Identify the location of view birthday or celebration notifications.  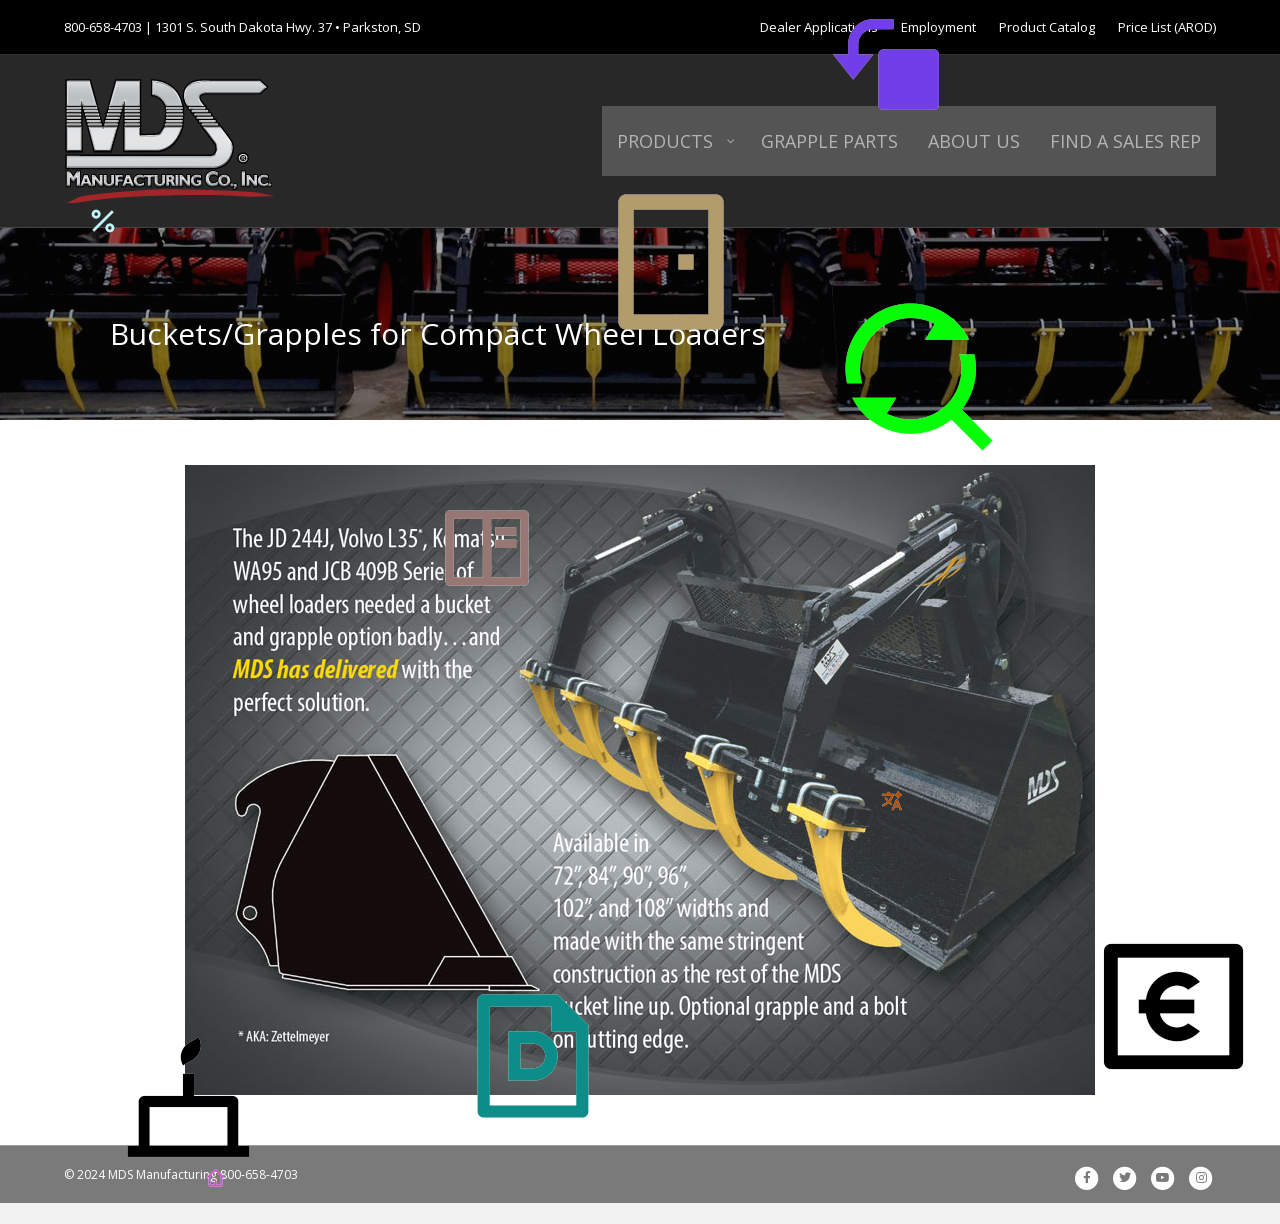
(188, 1101).